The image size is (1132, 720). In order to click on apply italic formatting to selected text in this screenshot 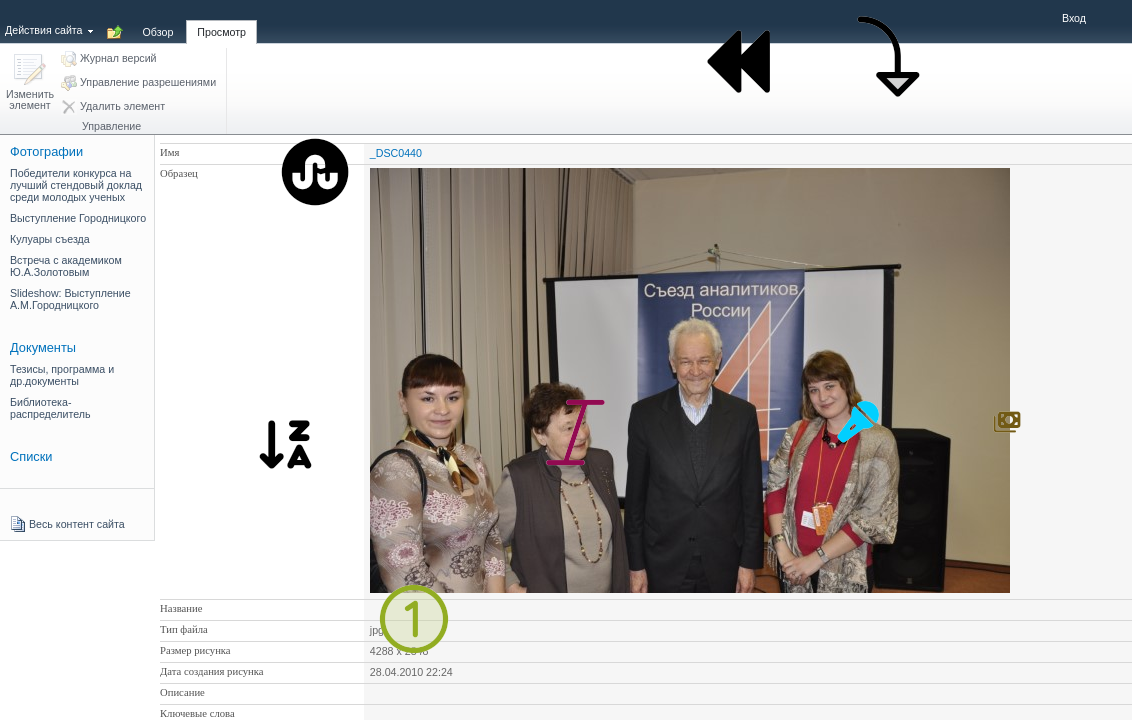, I will do `click(575, 432)`.